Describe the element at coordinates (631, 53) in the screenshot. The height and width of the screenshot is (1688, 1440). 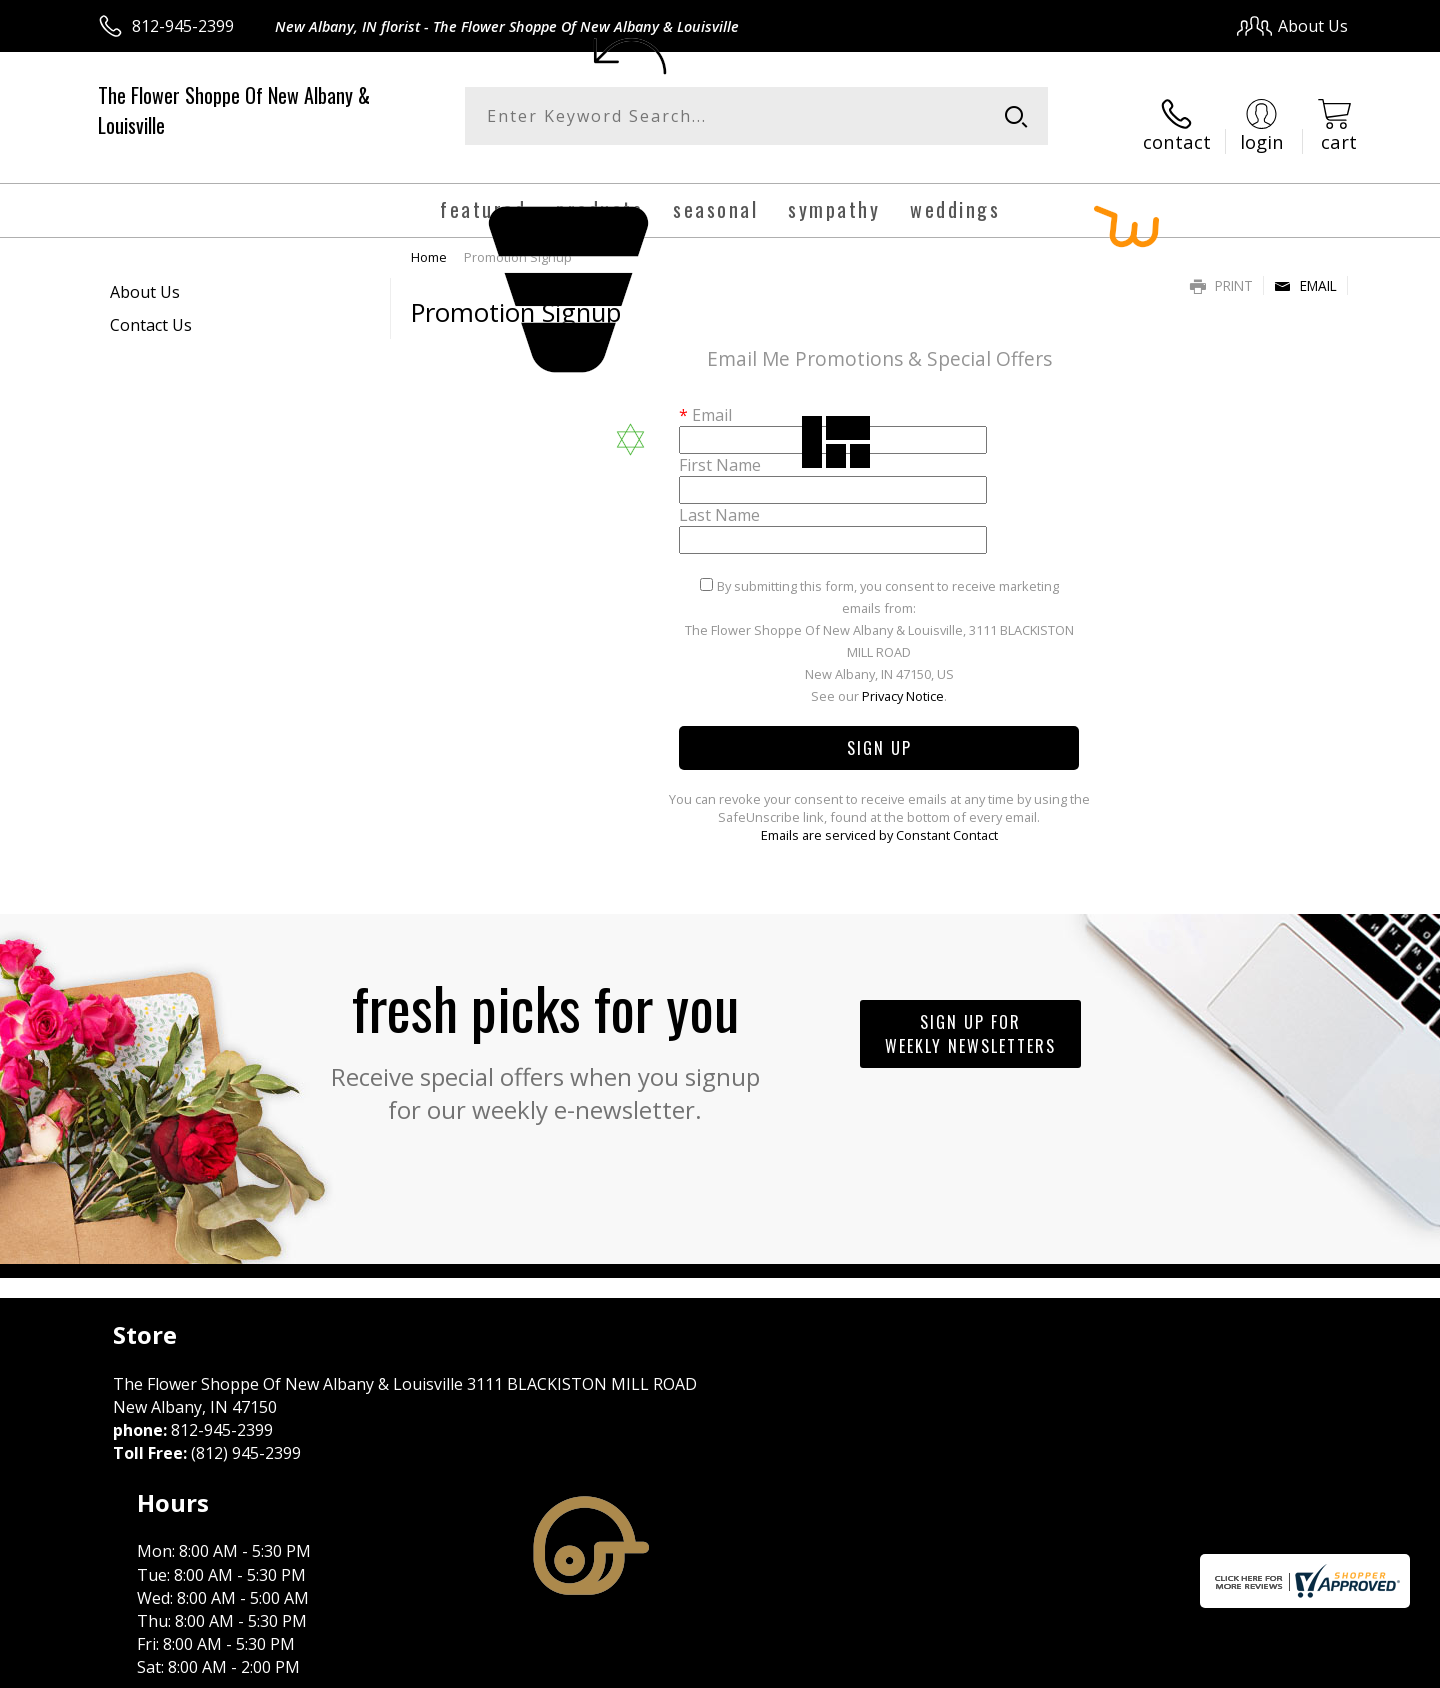
I see `undo previous action` at that location.